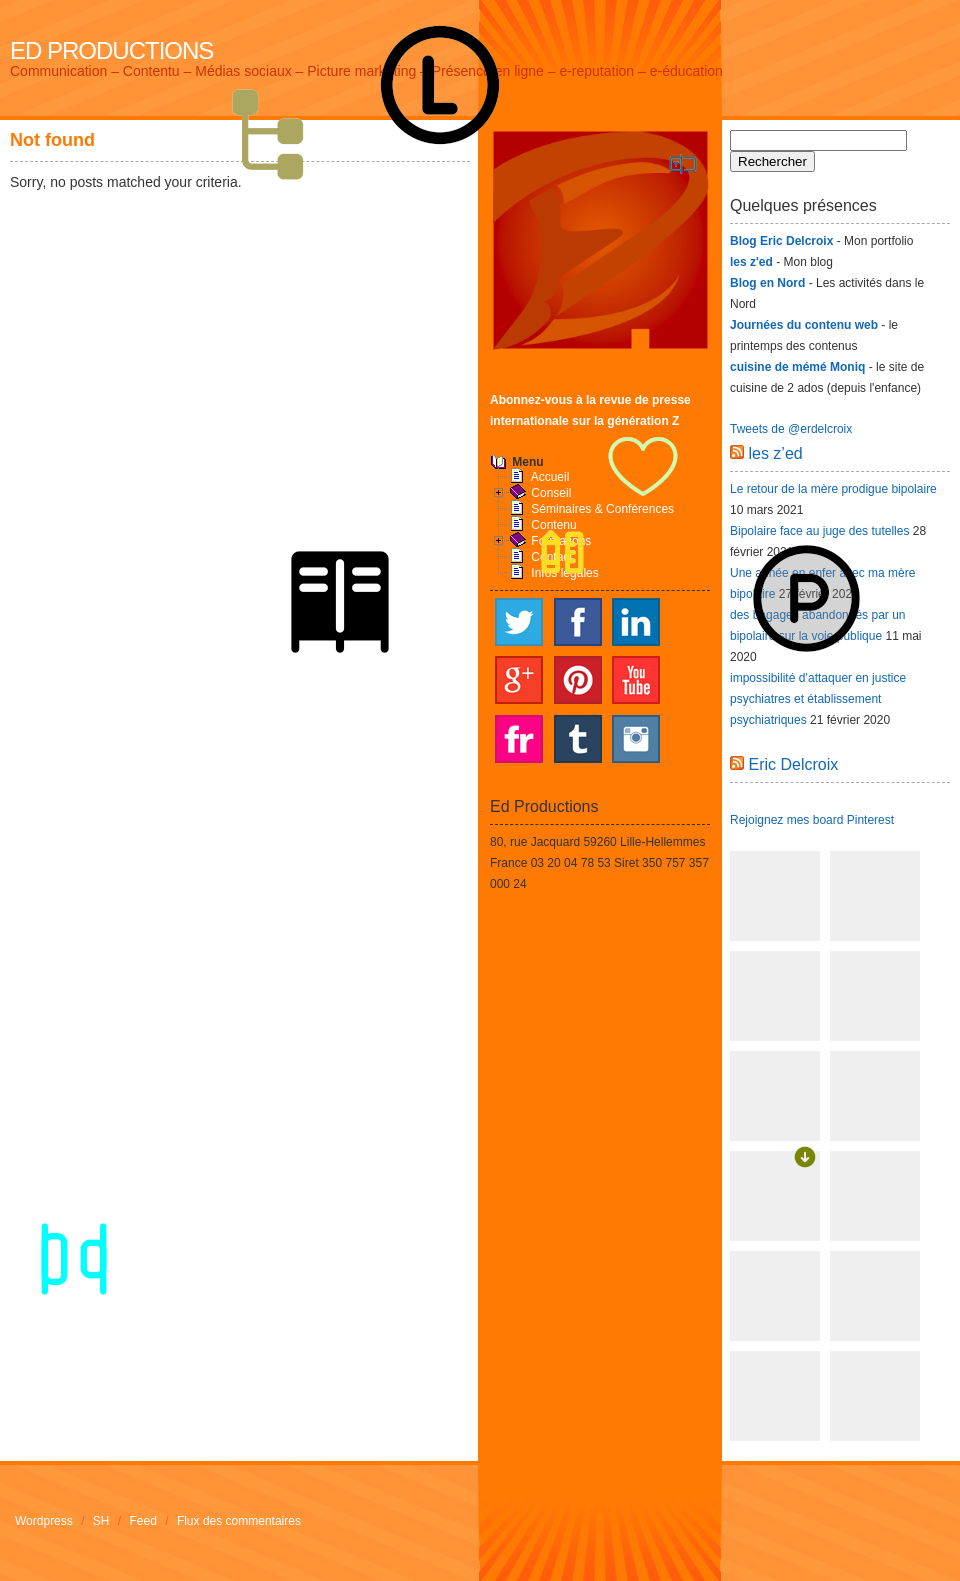 This screenshot has width=960, height=1581. I want to click on download file or content, so click(805, 1157).